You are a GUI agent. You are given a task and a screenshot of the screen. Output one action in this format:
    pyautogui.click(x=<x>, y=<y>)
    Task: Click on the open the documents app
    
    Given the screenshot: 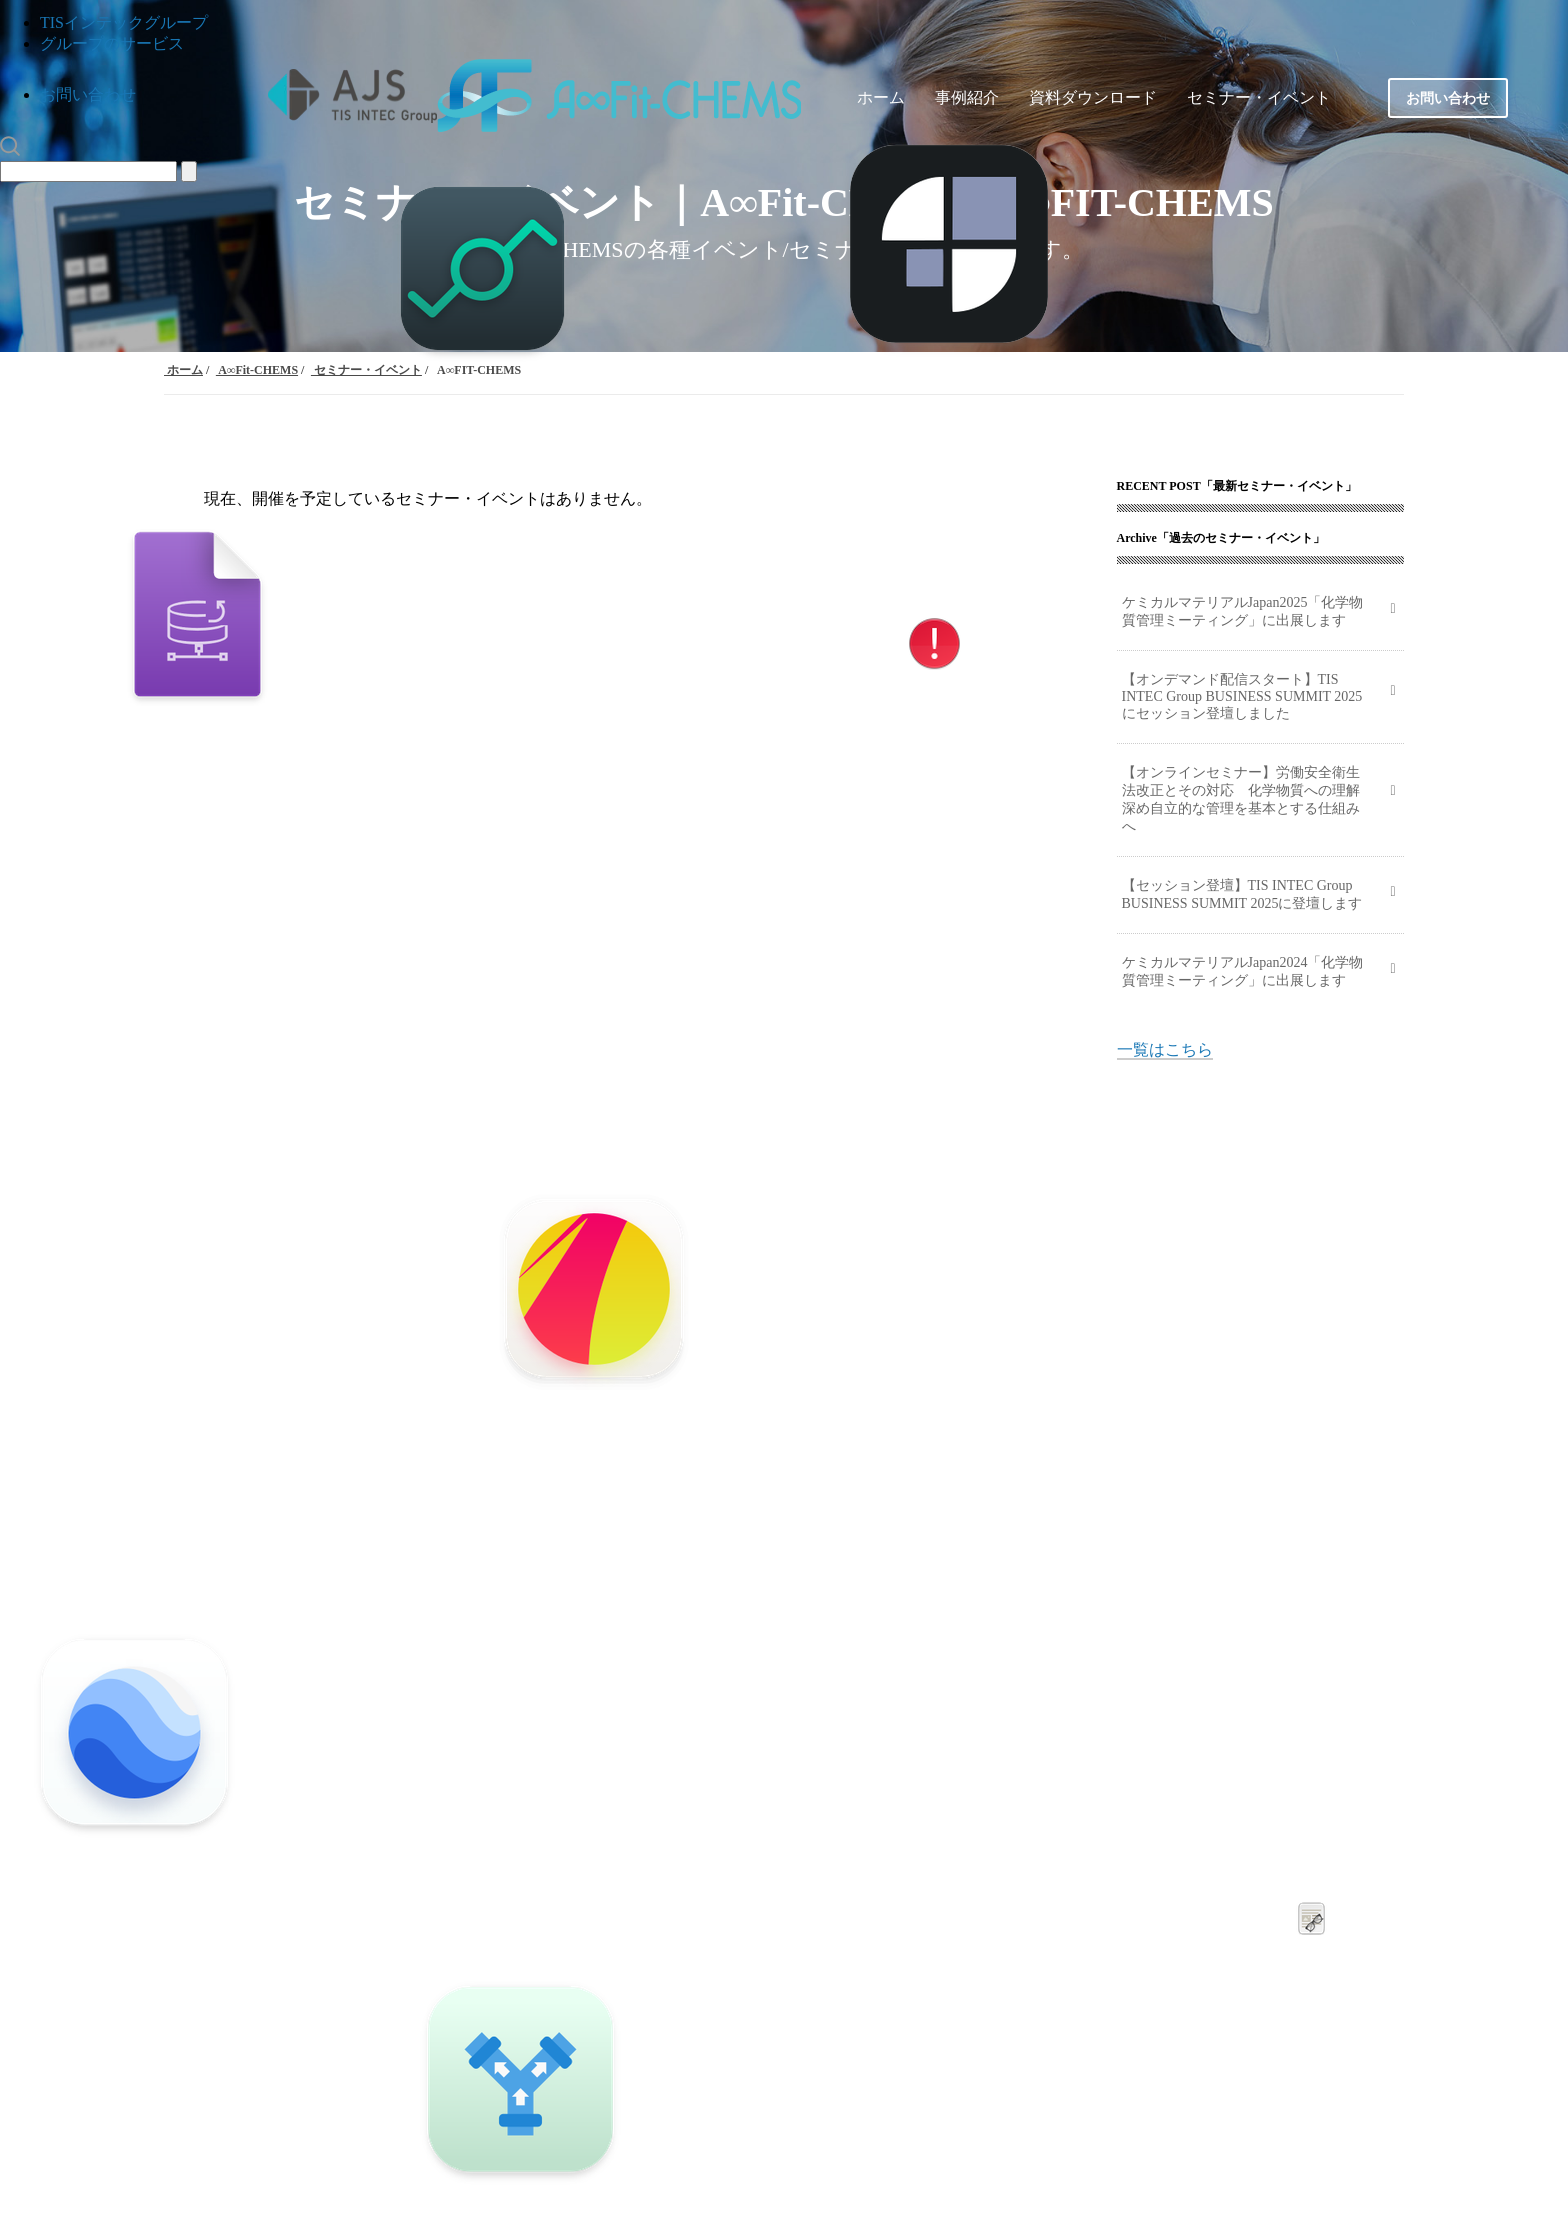 What is the action you would take?
    pyautogui.click(x=1311, y=1918)
    